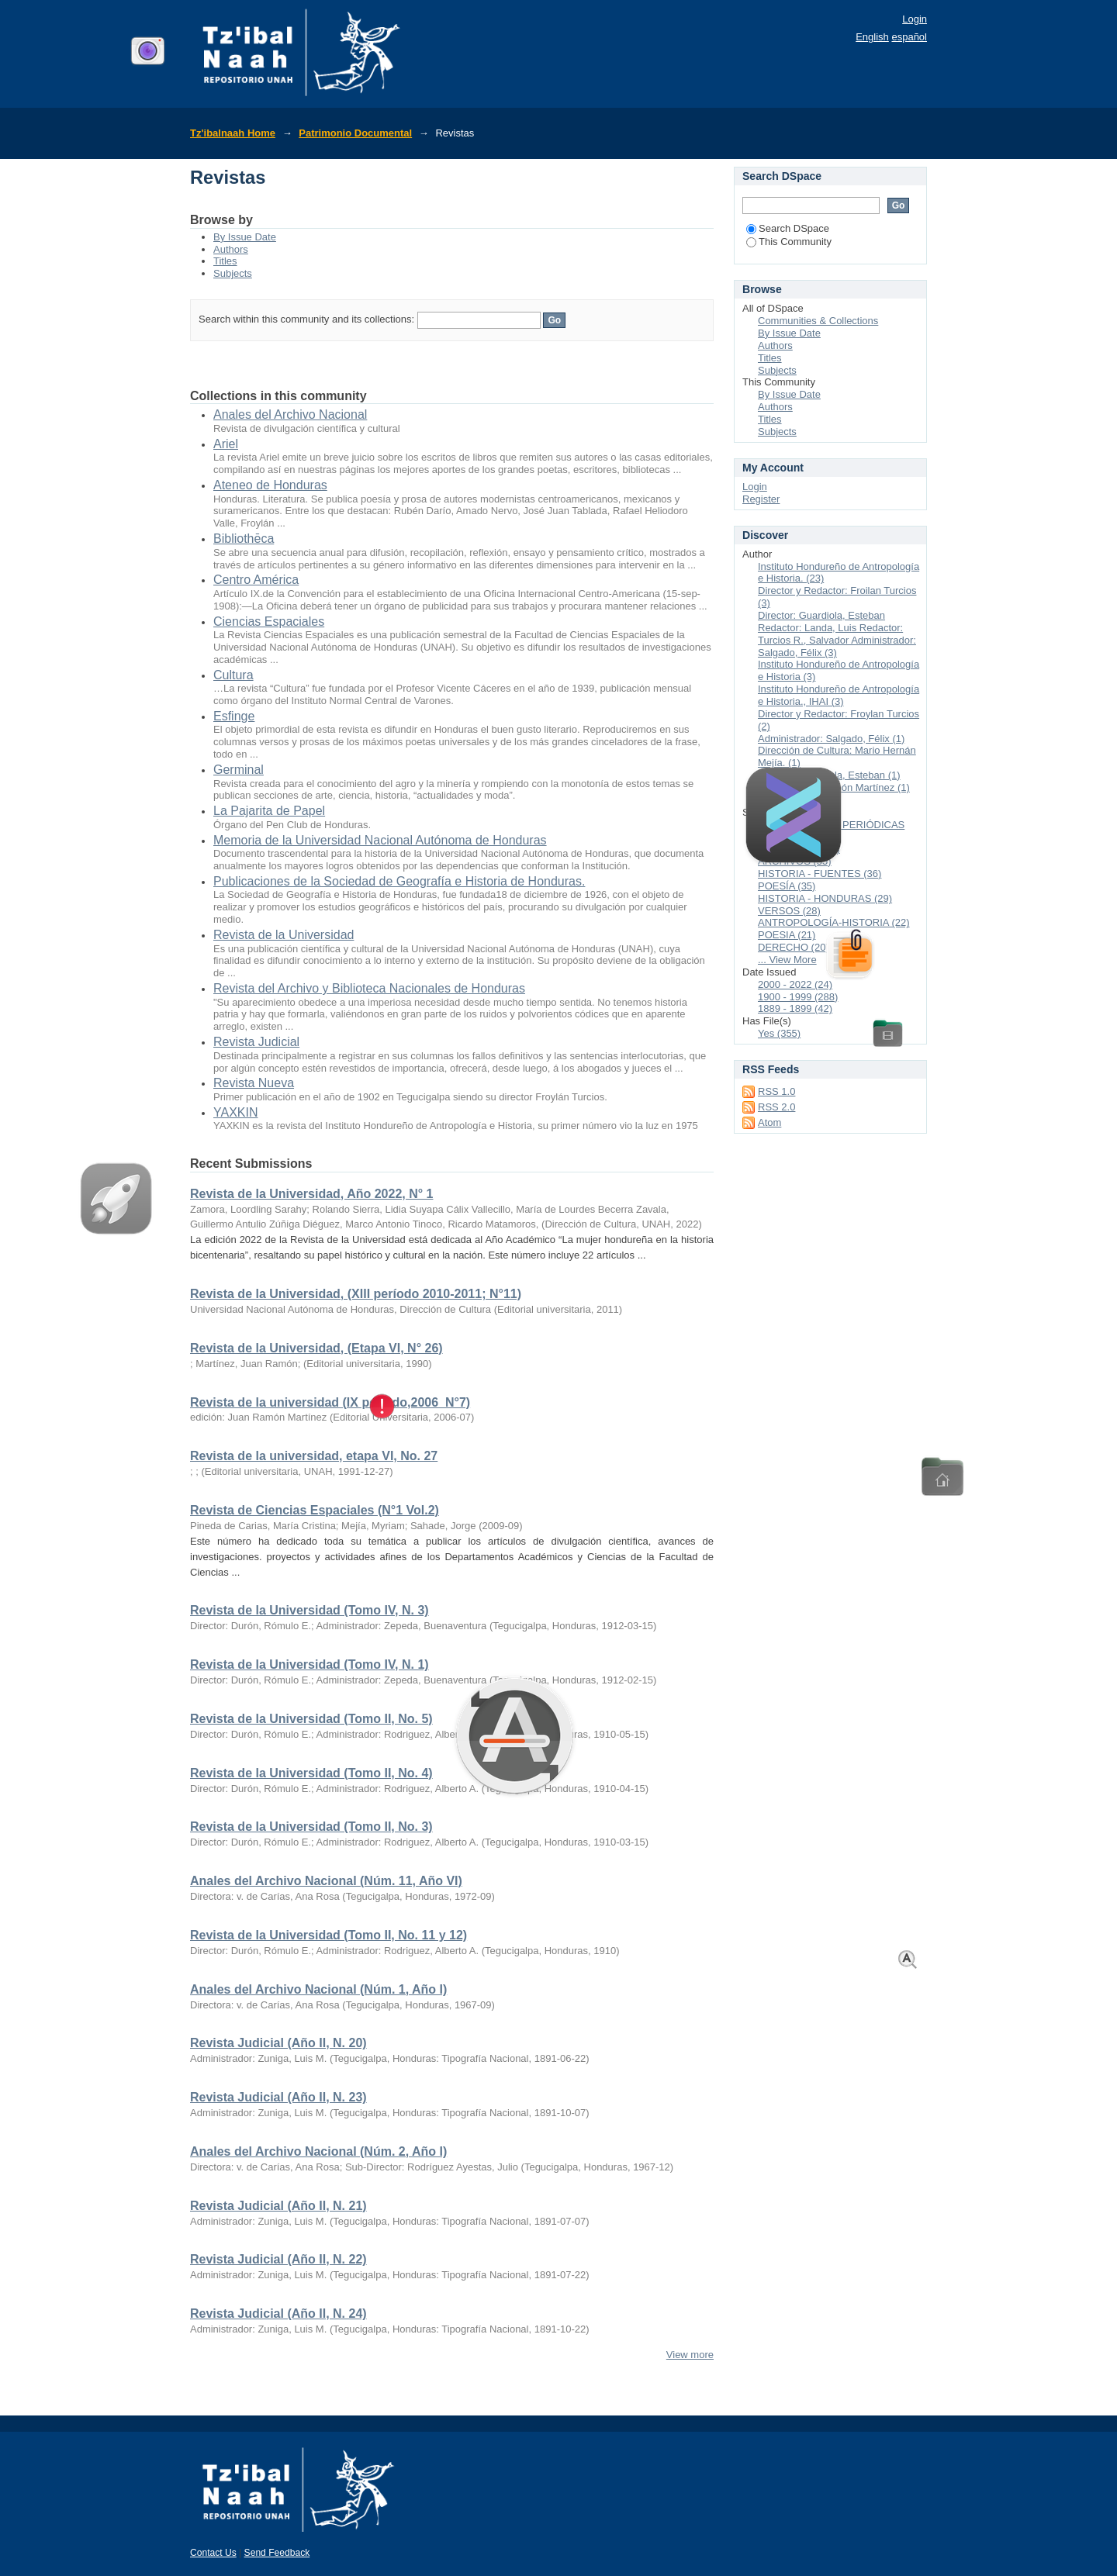  I want to click on open the games app or game center, so click(116, 1198).